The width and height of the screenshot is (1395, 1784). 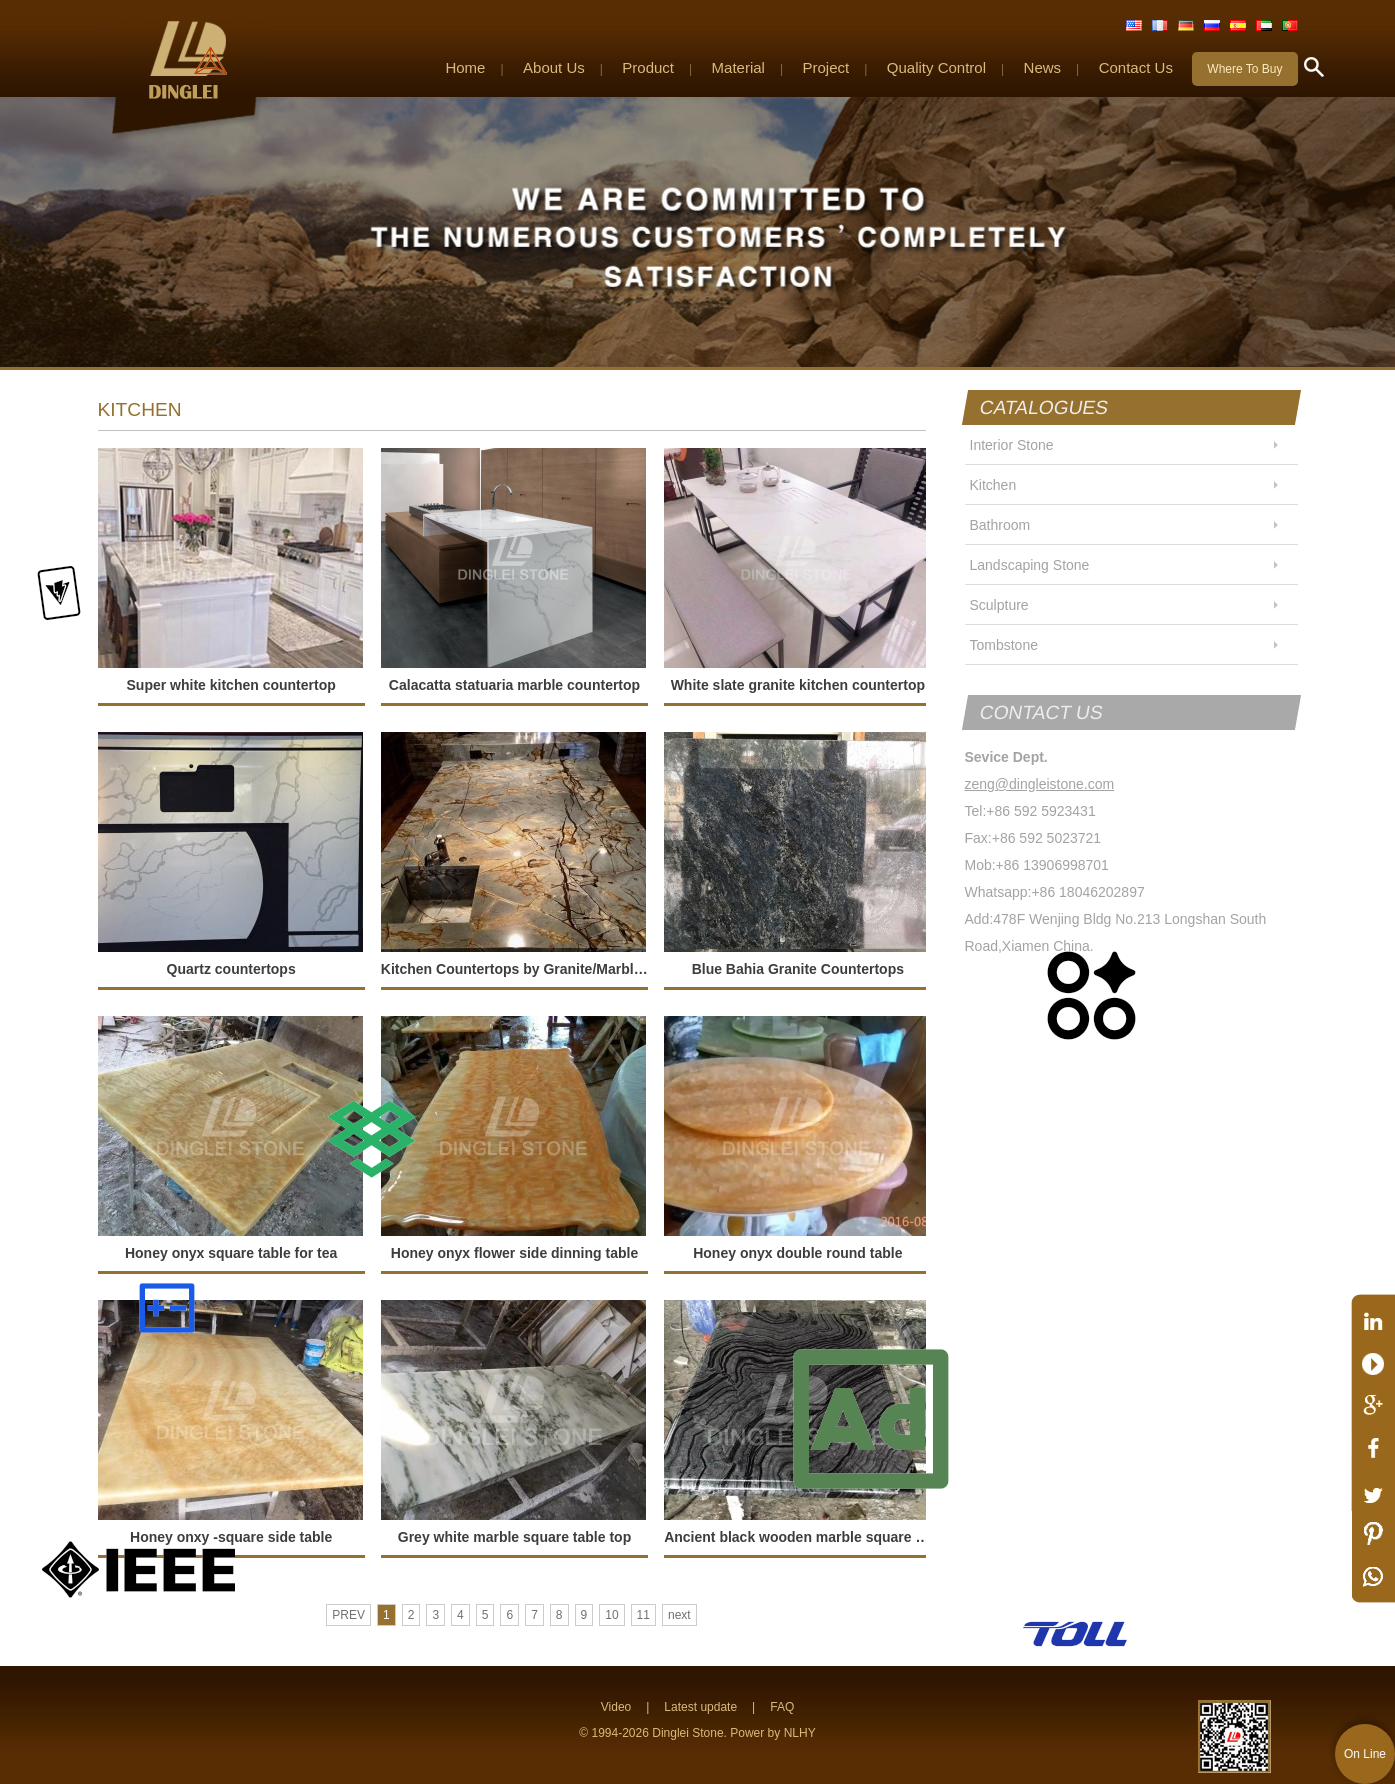 I want to click on access AI-powered apps, so click(x=1091, y=995).